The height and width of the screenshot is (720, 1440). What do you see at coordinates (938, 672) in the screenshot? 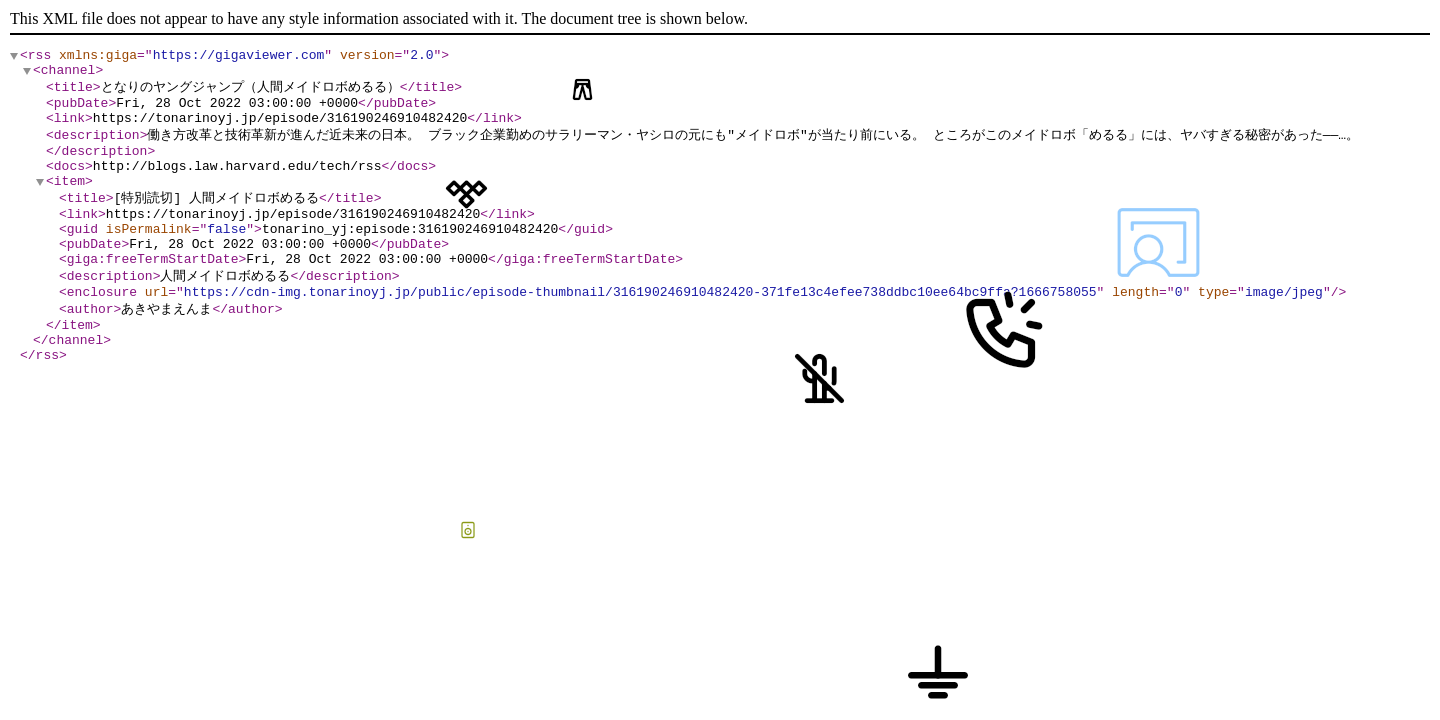
I see `indicates electrical ground connection in circuit diagrams` at bounding box center [938, 672].